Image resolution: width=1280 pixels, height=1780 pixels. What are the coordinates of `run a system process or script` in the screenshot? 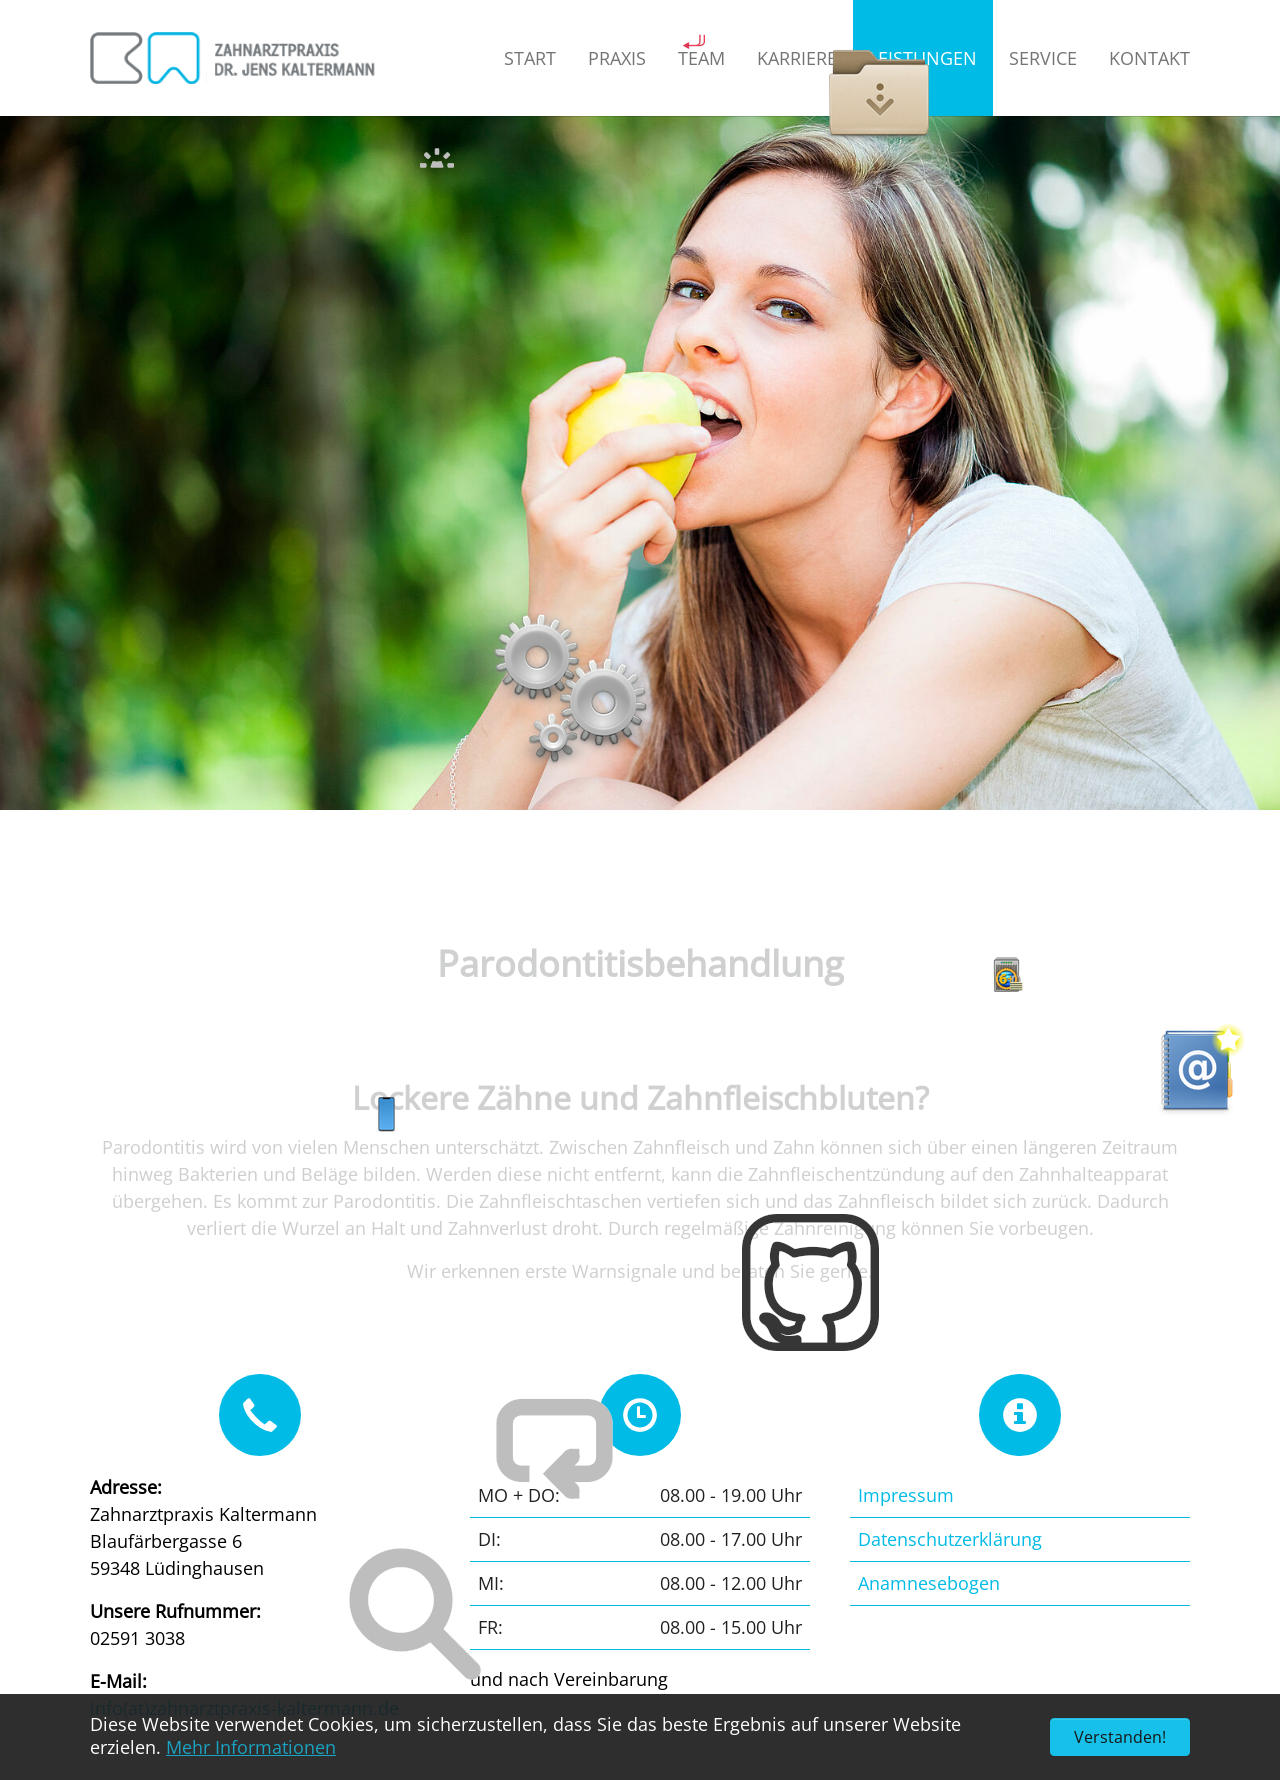 It's located at (571, 692).